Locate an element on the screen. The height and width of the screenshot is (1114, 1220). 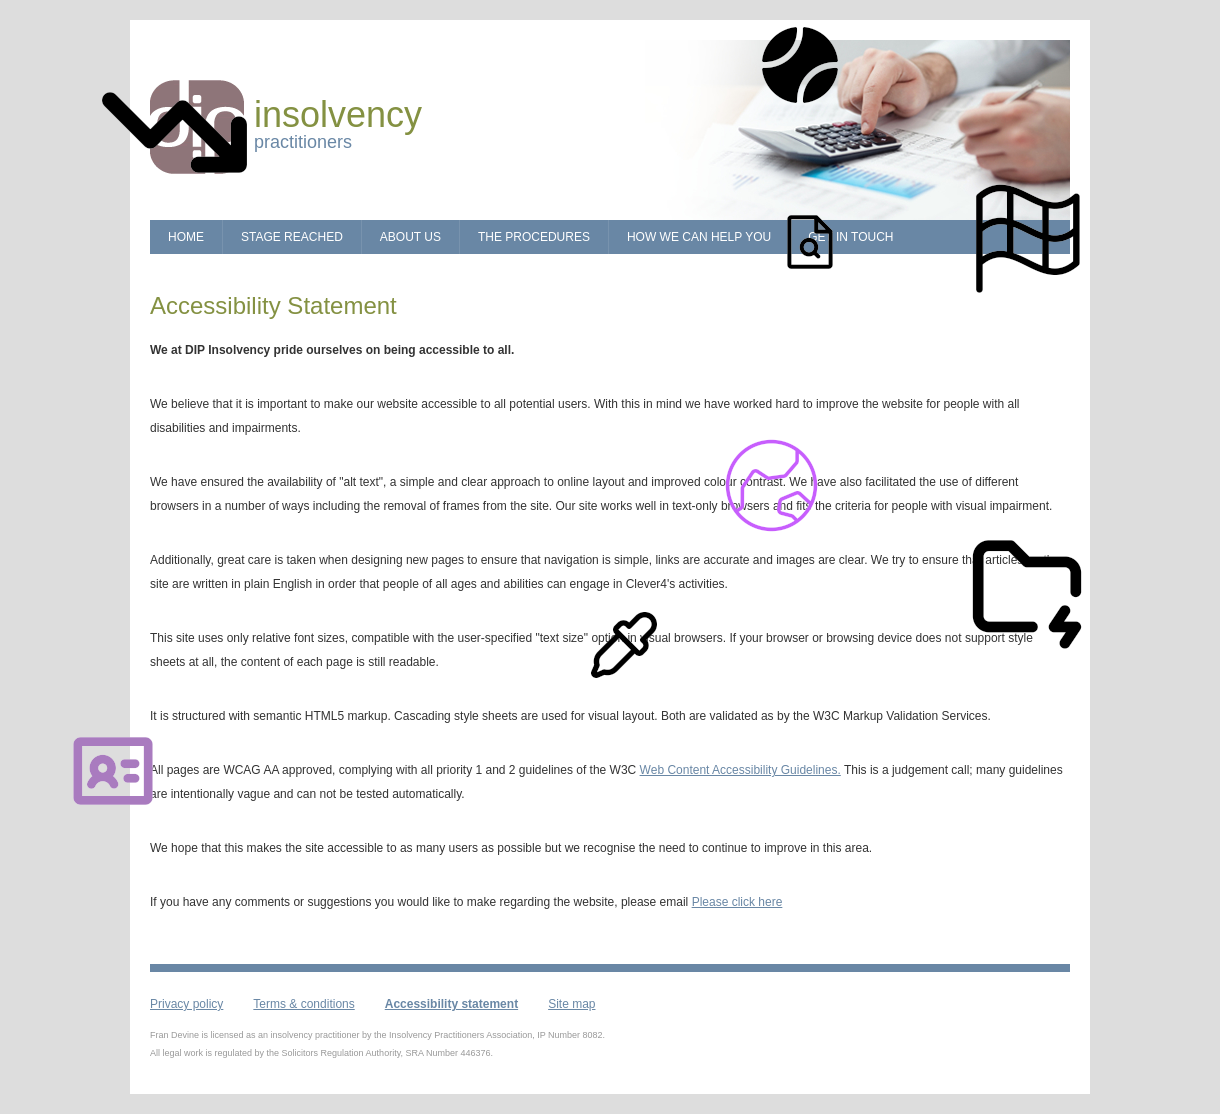
access tennis or racquet sports features is located at coordinates (800, 65).